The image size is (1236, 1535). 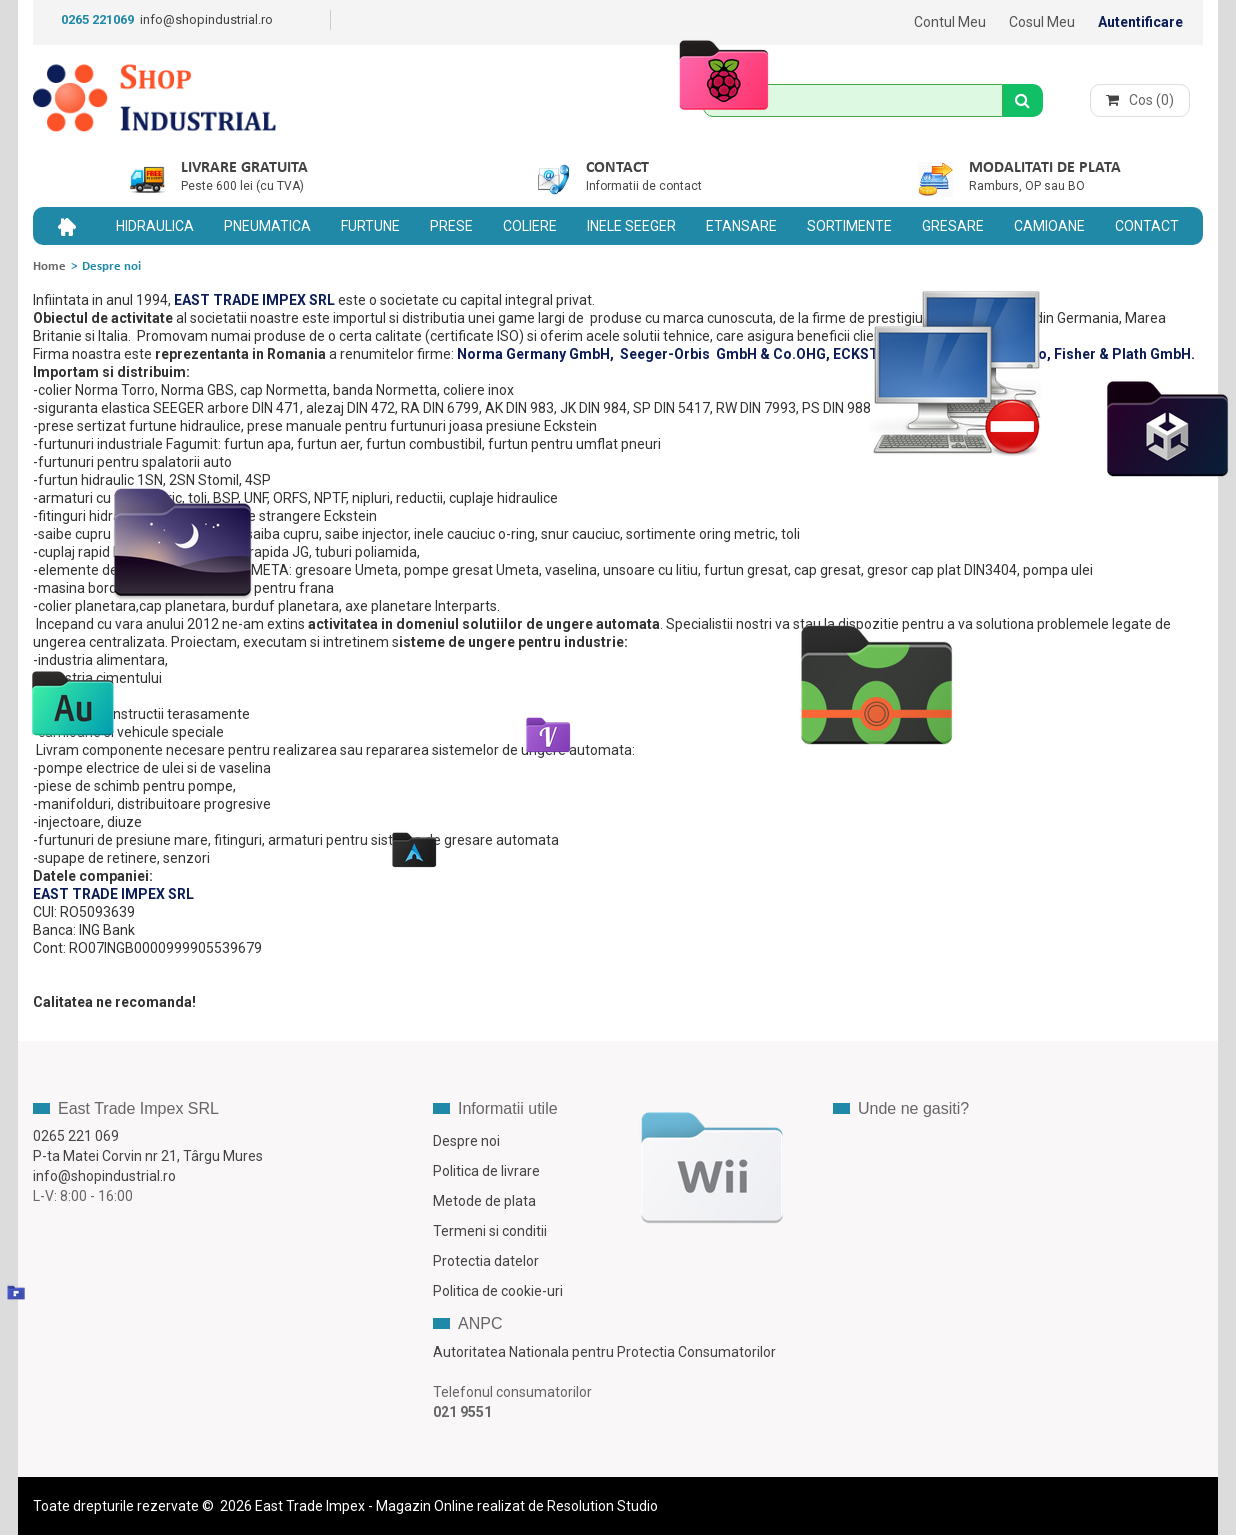 What do you see at coordinates (955, 372) in the screenshot?
I see `indicates network connection error` at bounding box center [955, 372].